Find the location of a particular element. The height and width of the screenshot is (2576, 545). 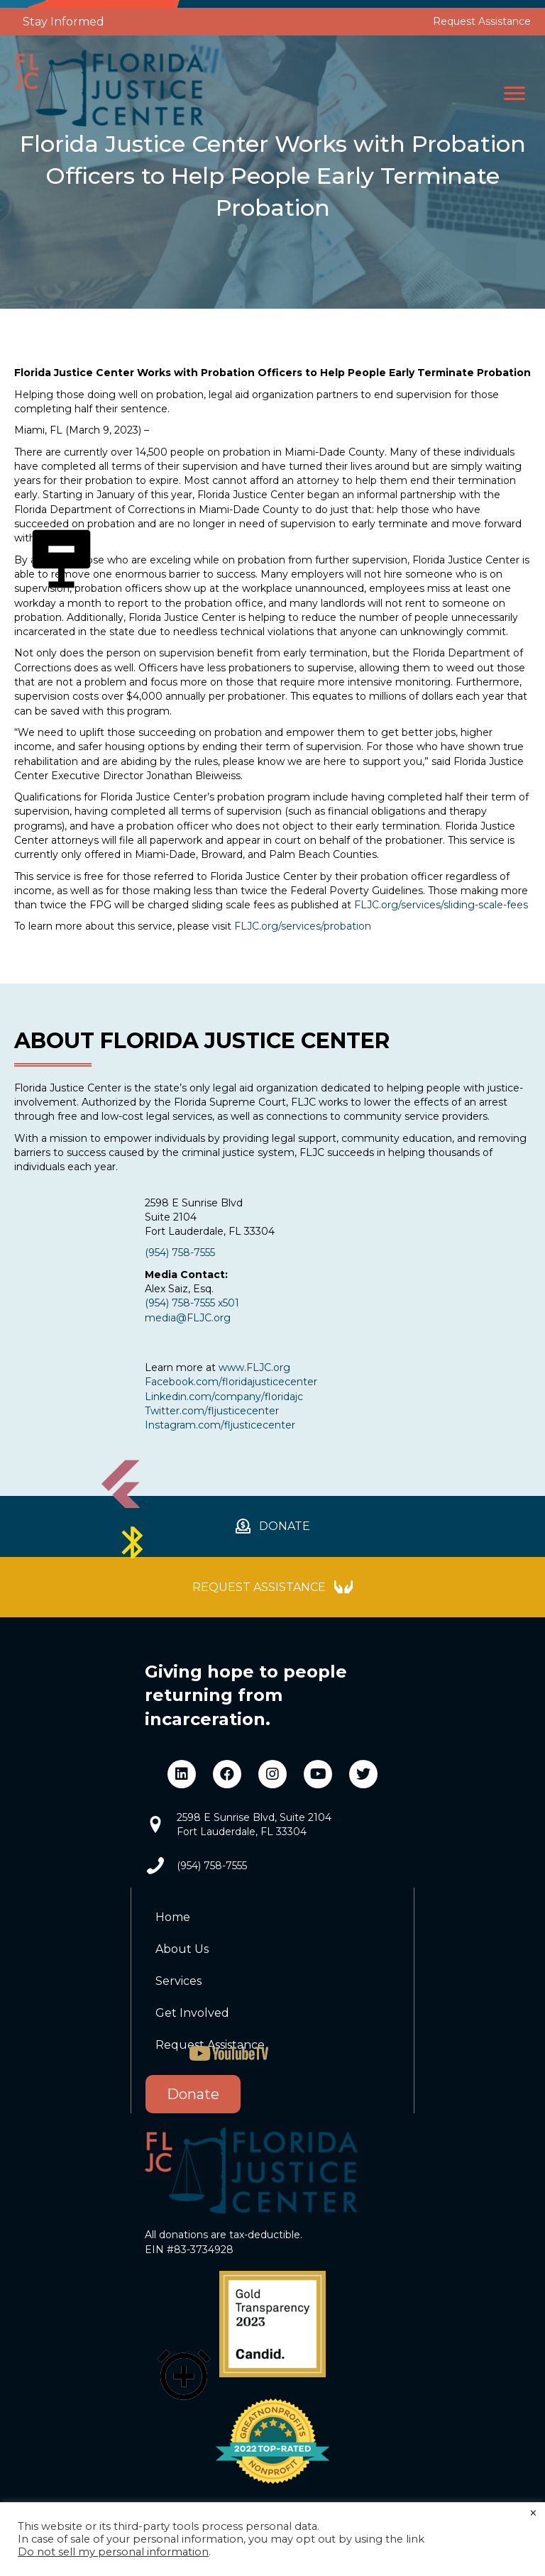

indicates a reserved or held item is located at coordinates (61, 558).